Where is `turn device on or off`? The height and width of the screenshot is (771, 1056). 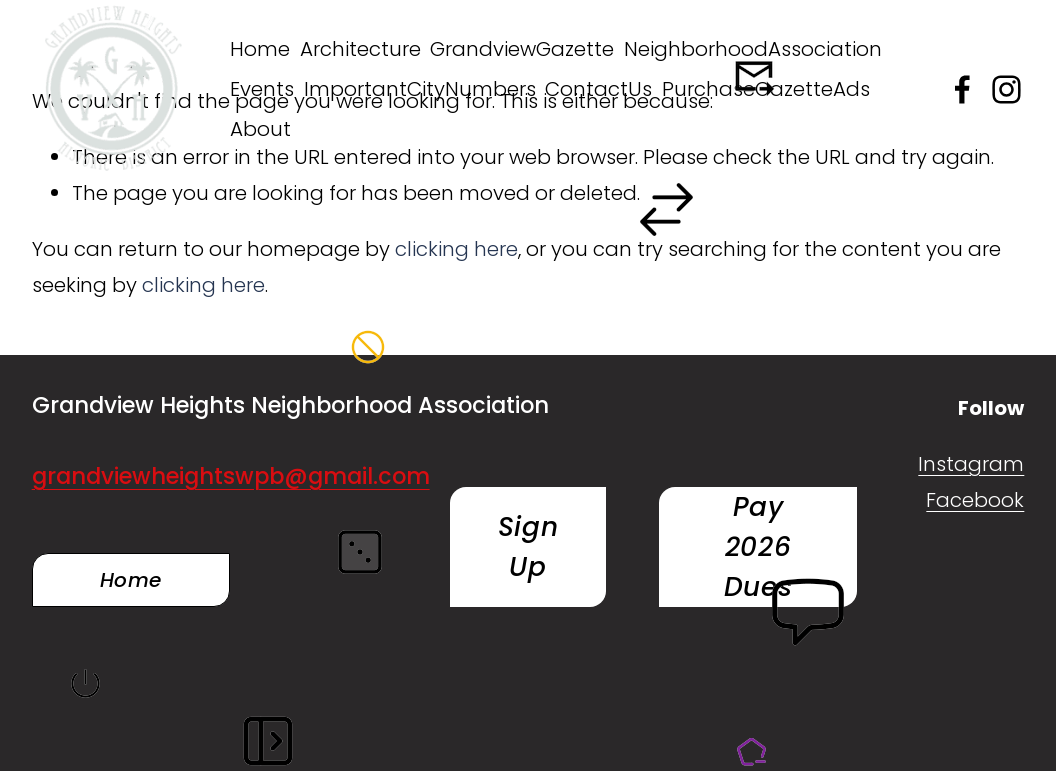
turn device on or off is located at coordinates (85, 683).